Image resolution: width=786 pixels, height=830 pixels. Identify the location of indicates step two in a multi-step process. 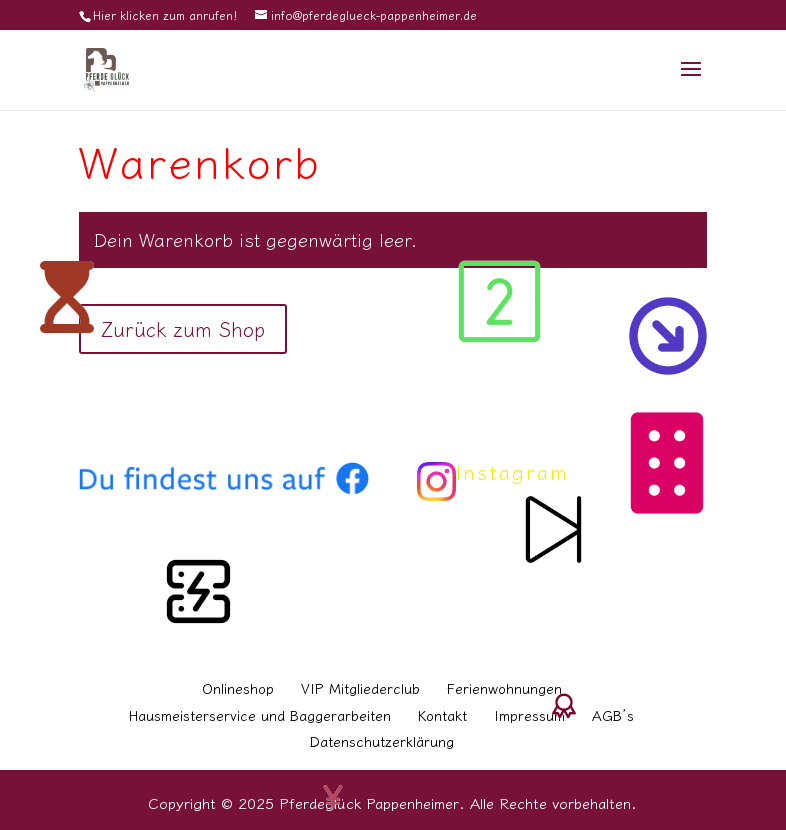
(499, 301).